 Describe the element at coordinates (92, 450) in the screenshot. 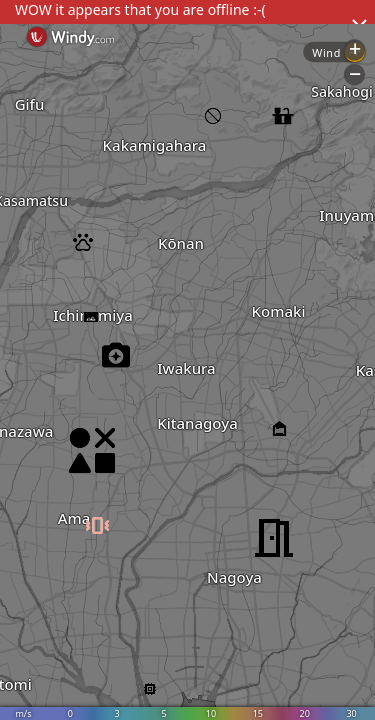

I see `access icon library or symbol collection` at that location.